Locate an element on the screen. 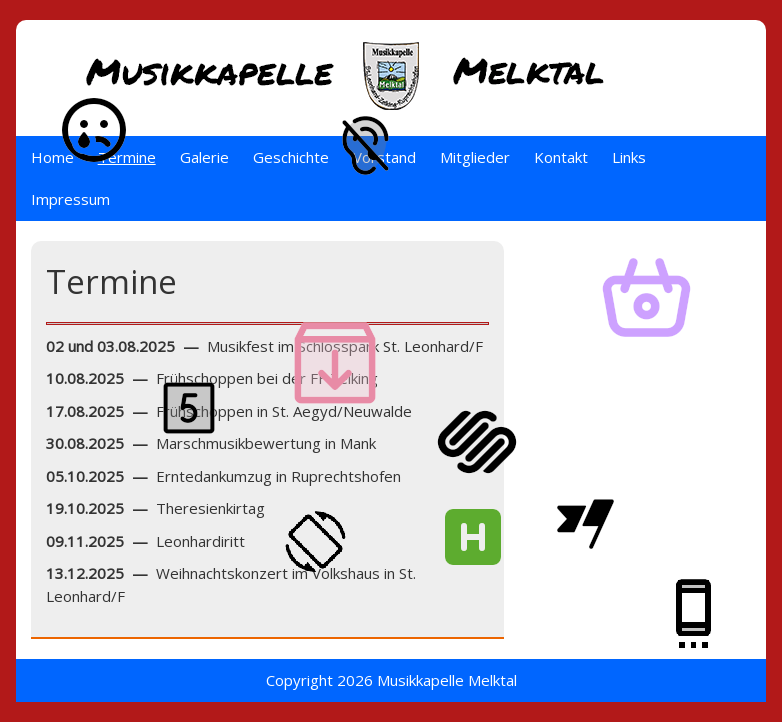 The height and width of the screenshot is (722, 782). access mobile device settings is located at coordinates (693, 613).